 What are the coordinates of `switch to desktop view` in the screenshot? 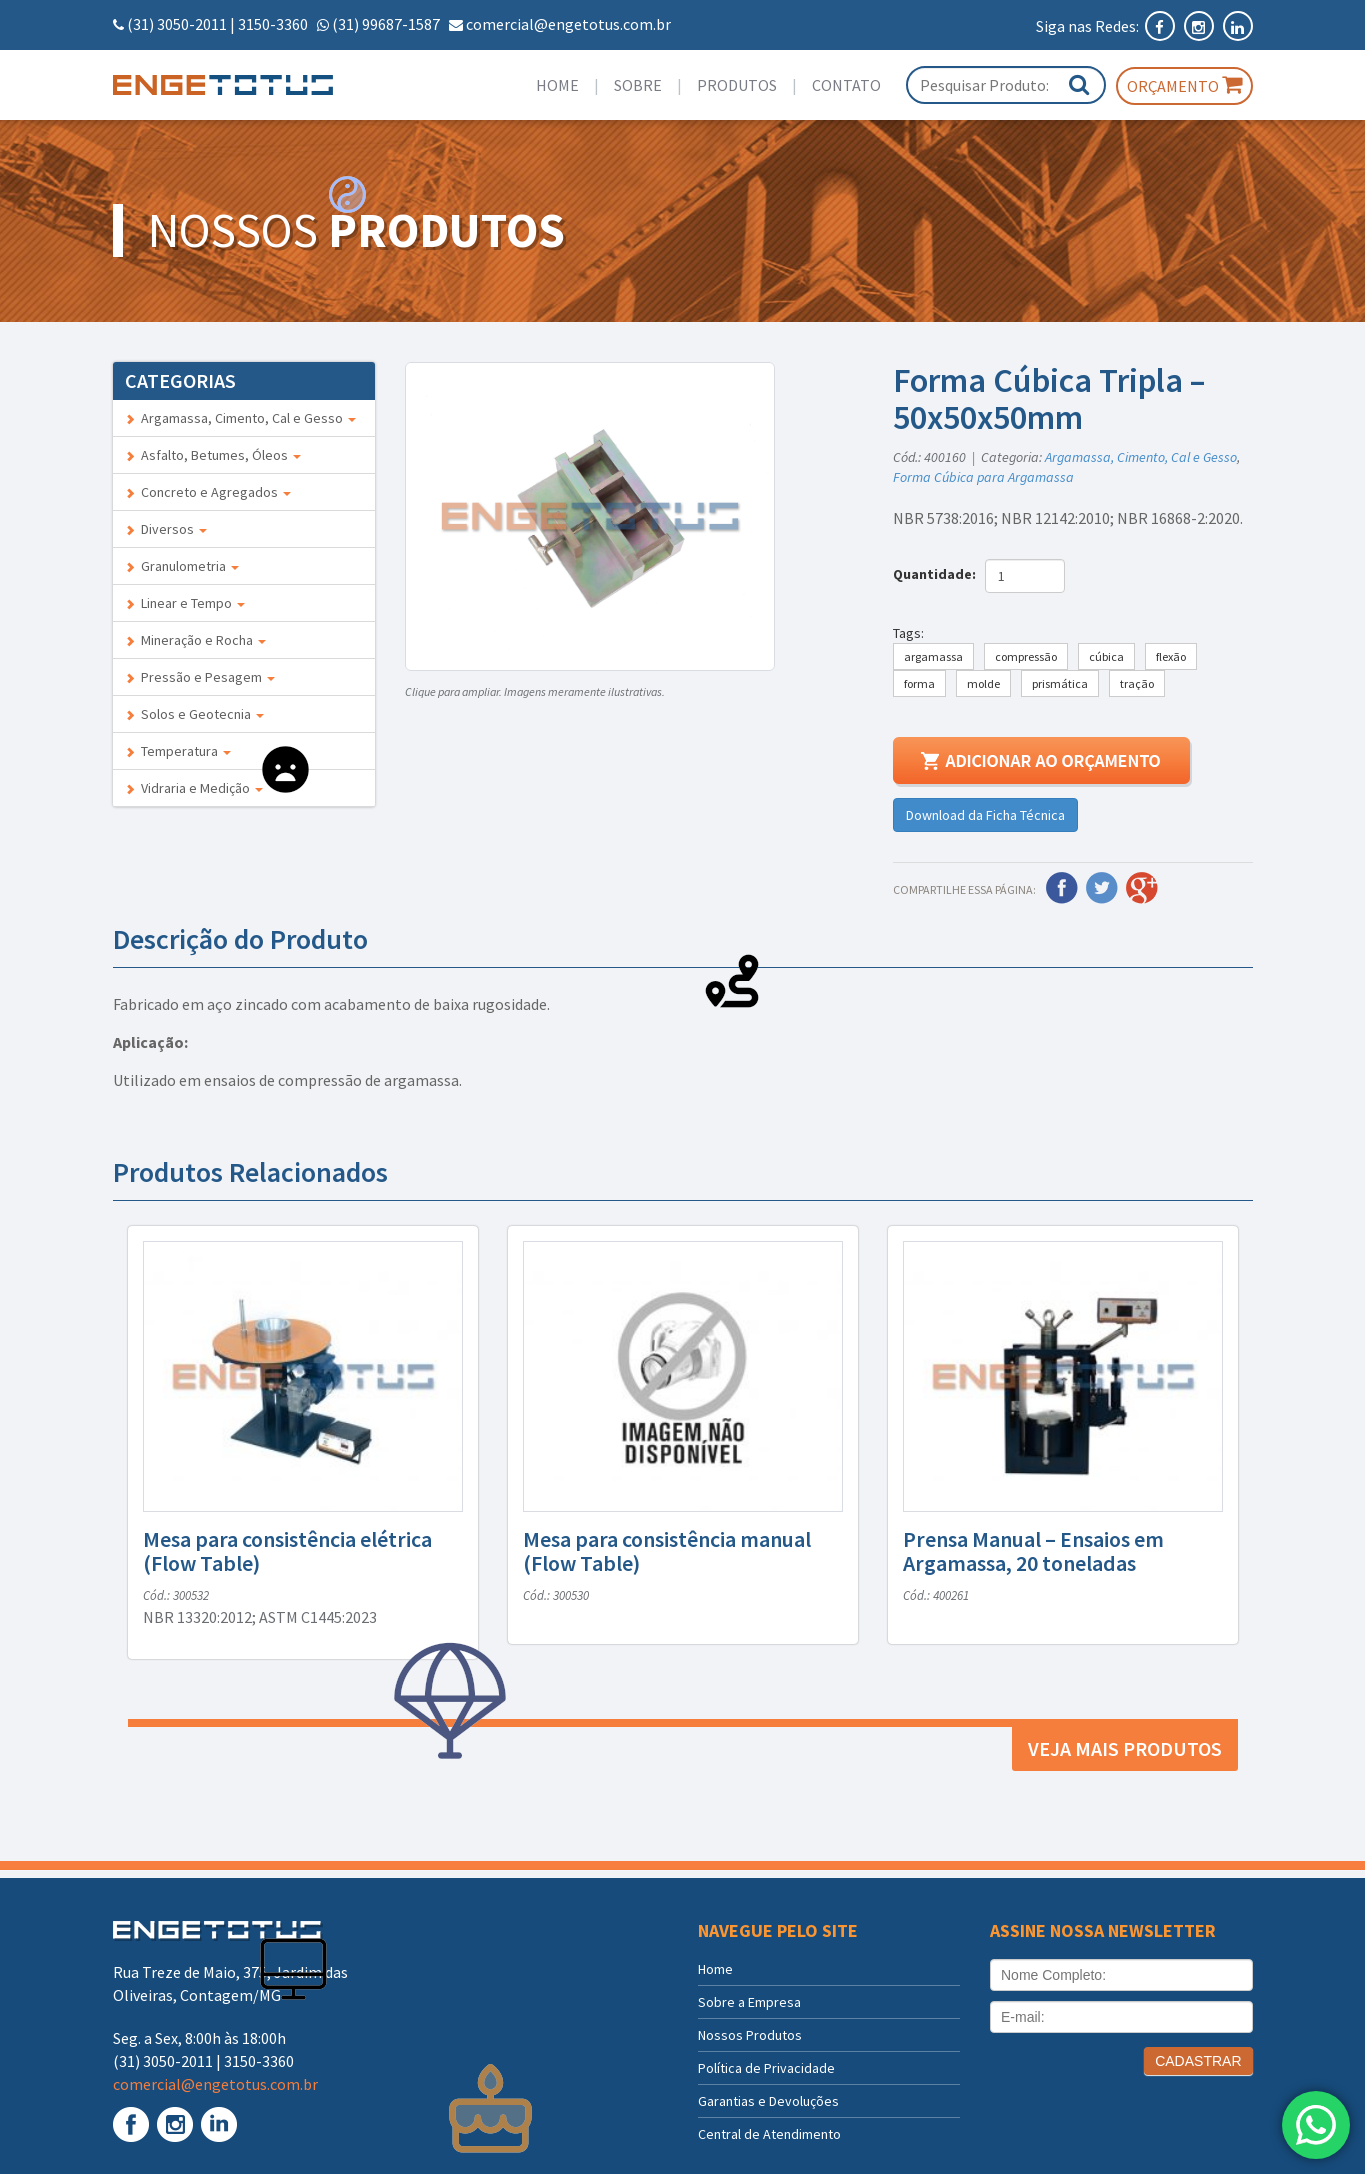 It's located at (293, 1966).